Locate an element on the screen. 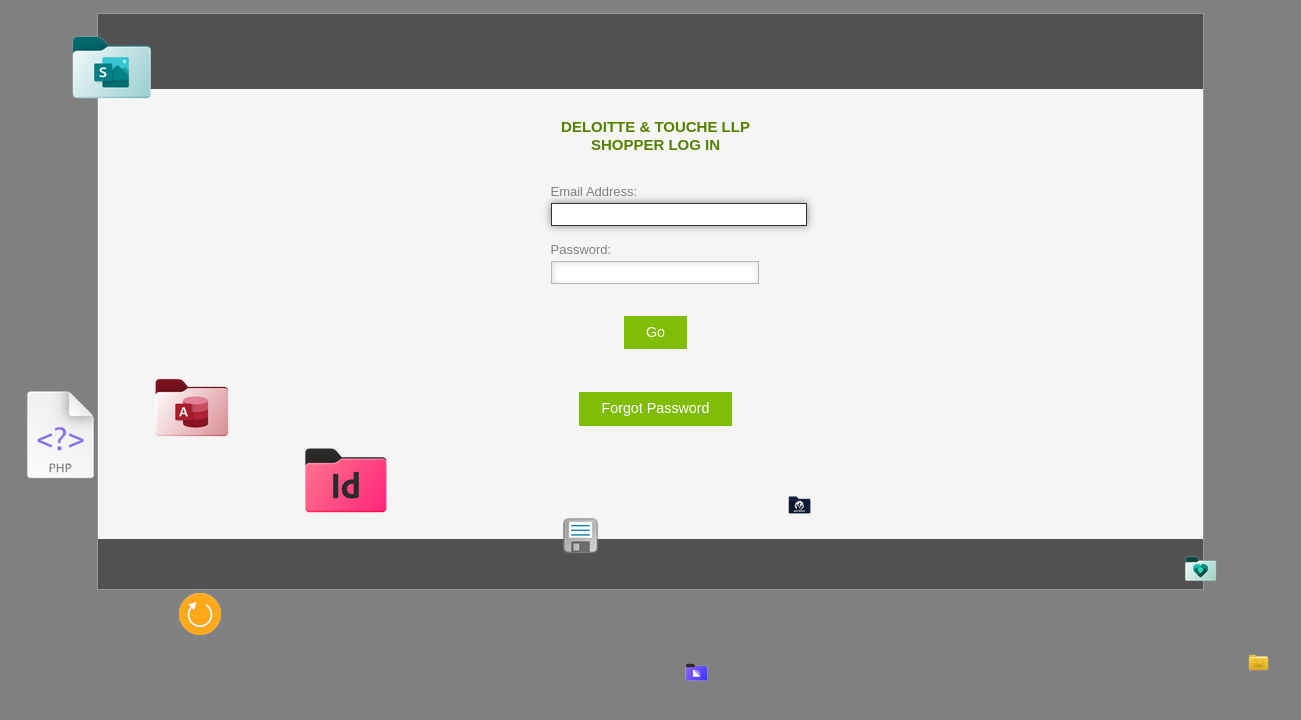 Image resolution: width=1301 pixels, height=720 pixels. folder containing adobe indesign project files is located at coordinates (345, 482).